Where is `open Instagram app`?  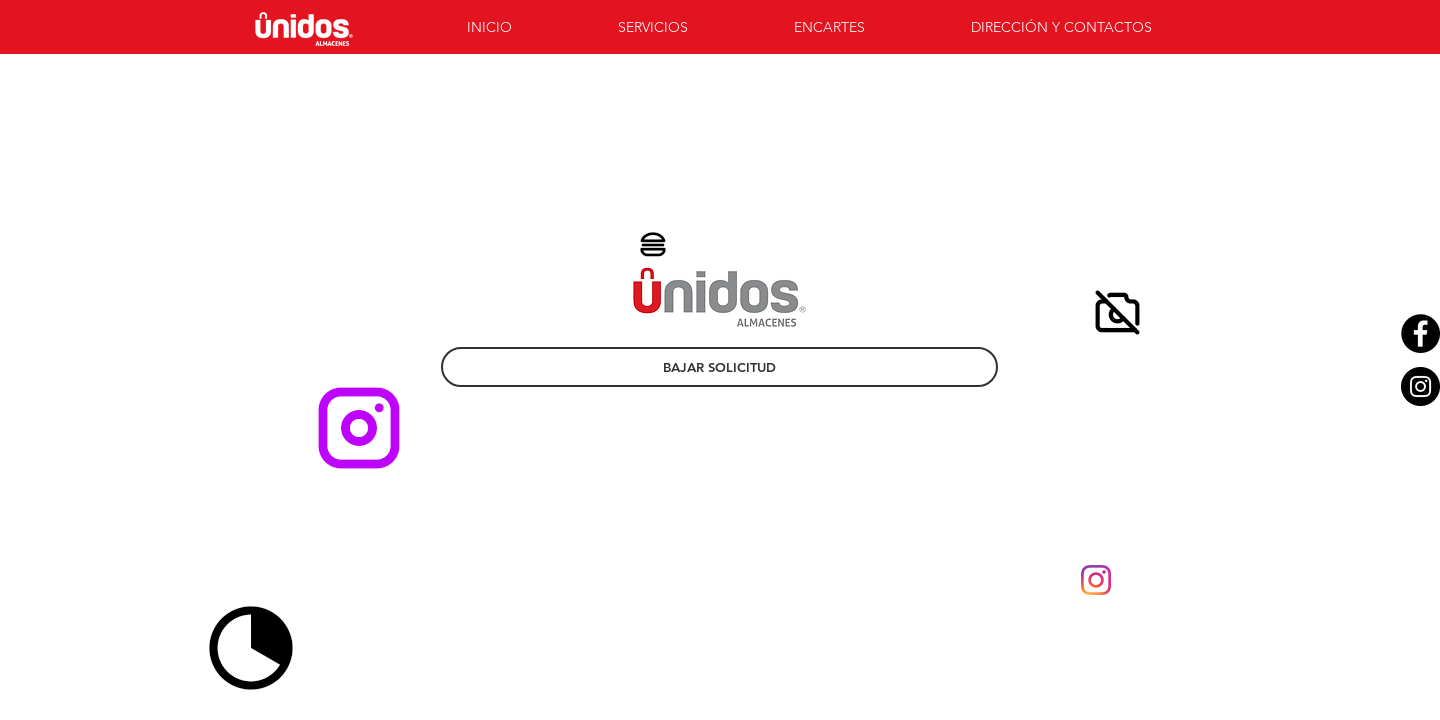
open Instagram app is located at coordinates (359, 428).